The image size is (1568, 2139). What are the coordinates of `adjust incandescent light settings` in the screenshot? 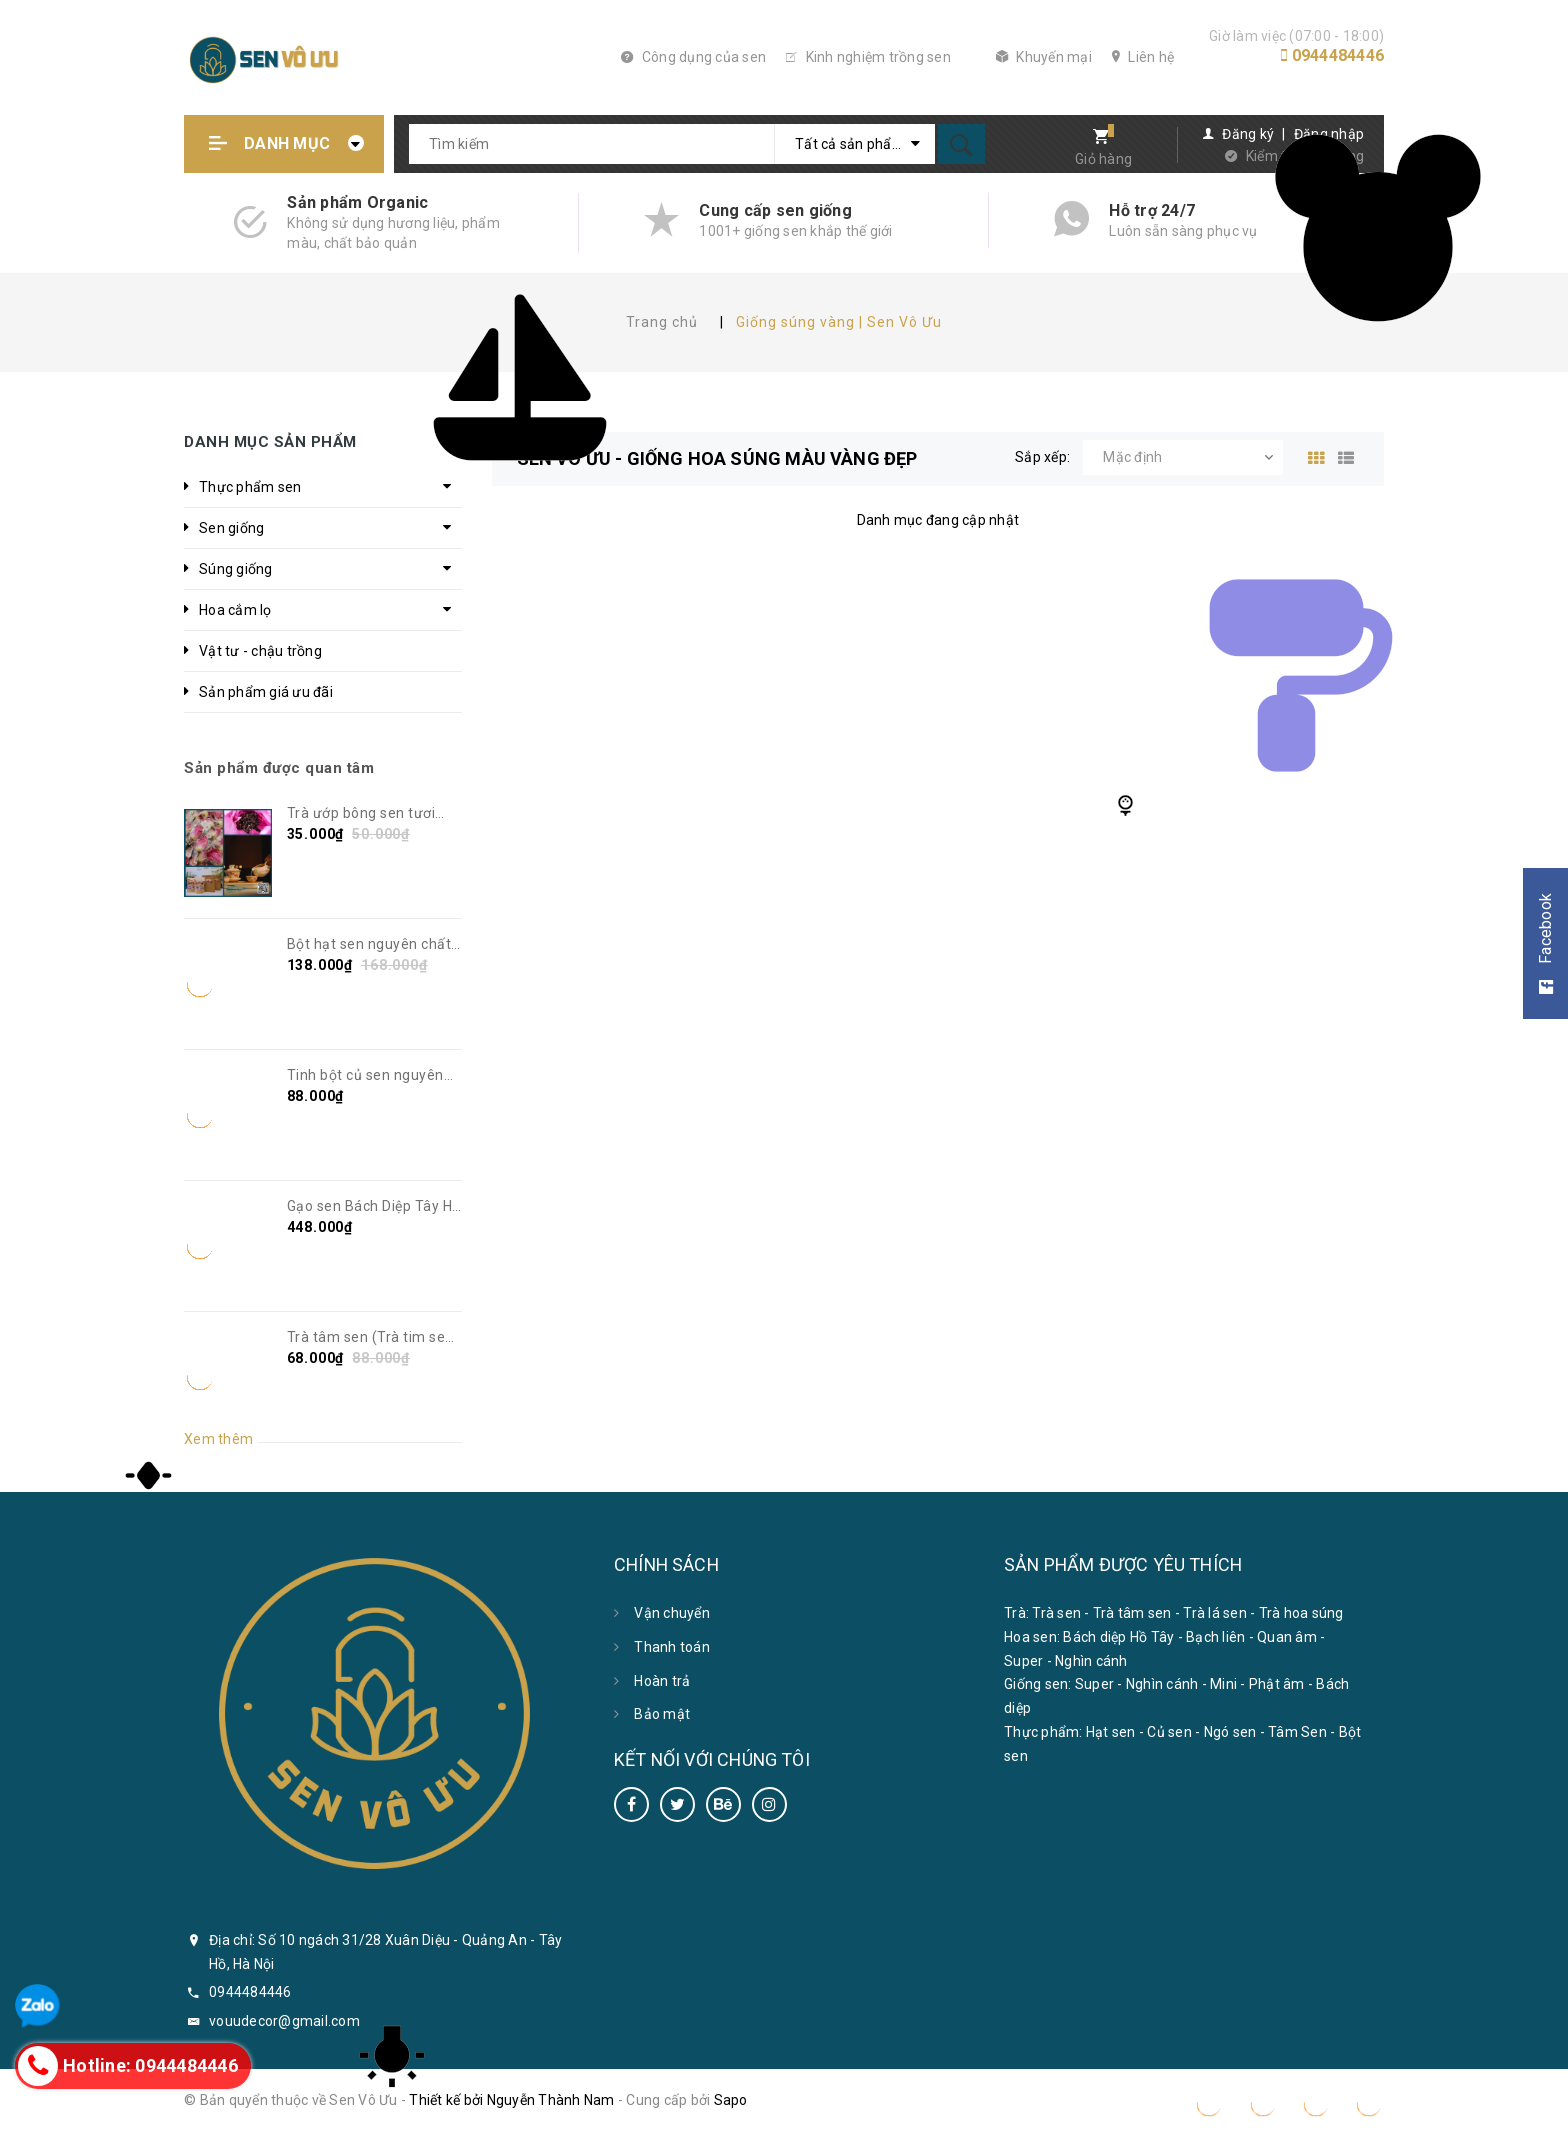 It's located at (392, 2055).